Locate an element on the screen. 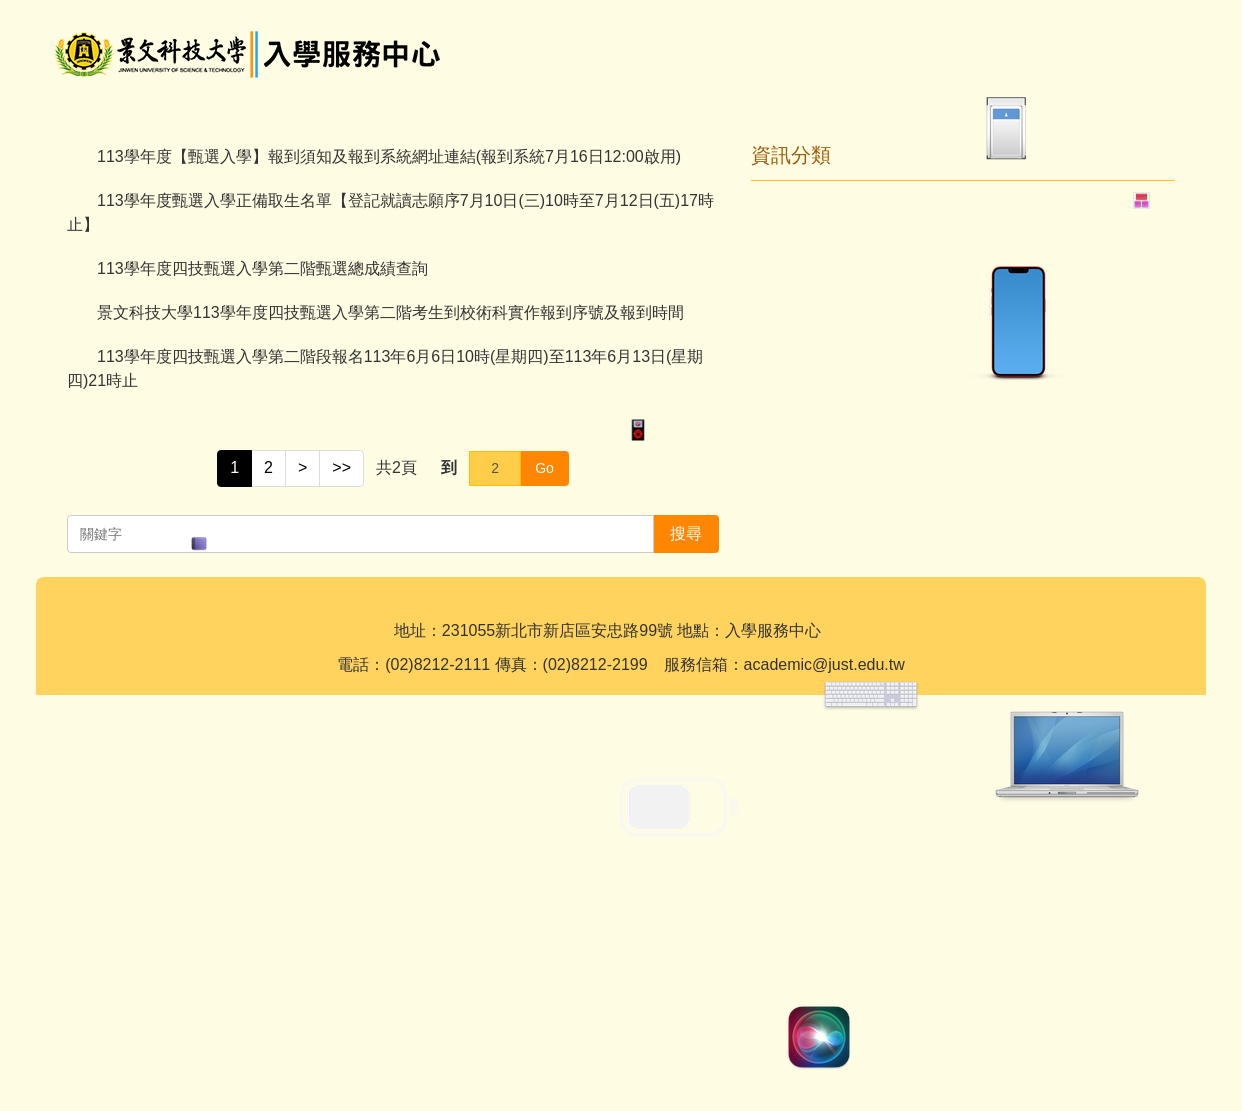  open siri voice assistant settings is located at coordinates (819, 1037).